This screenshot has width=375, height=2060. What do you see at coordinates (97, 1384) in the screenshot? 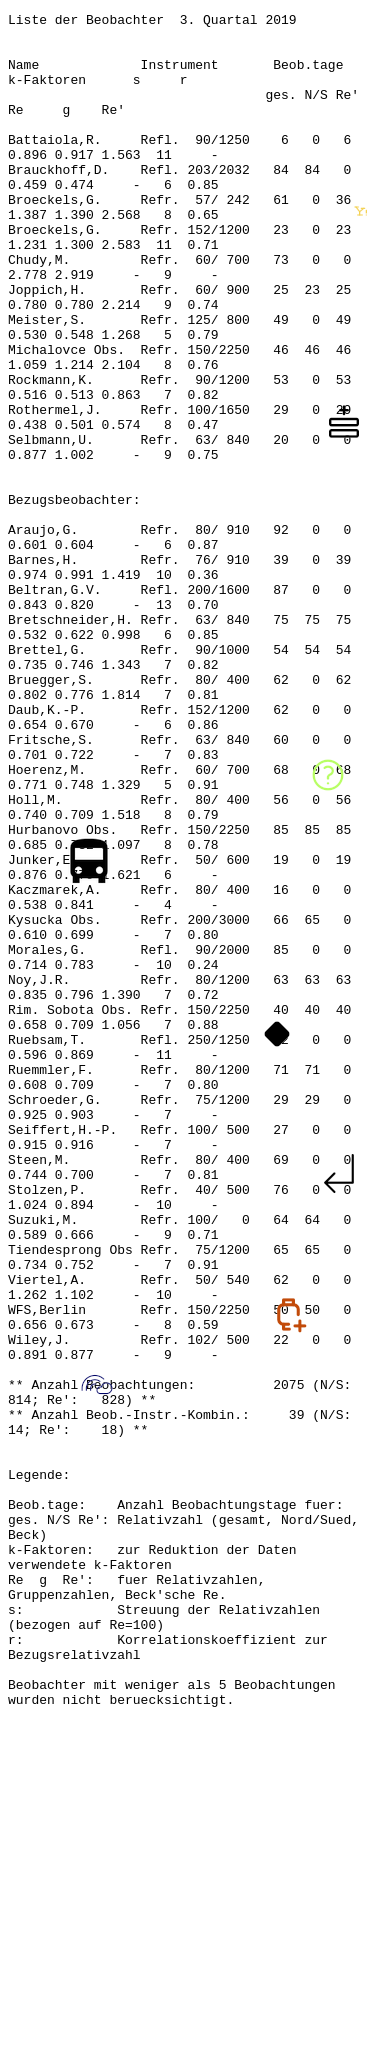
I see `view weather conditions` at bounding box center [97, 1384].